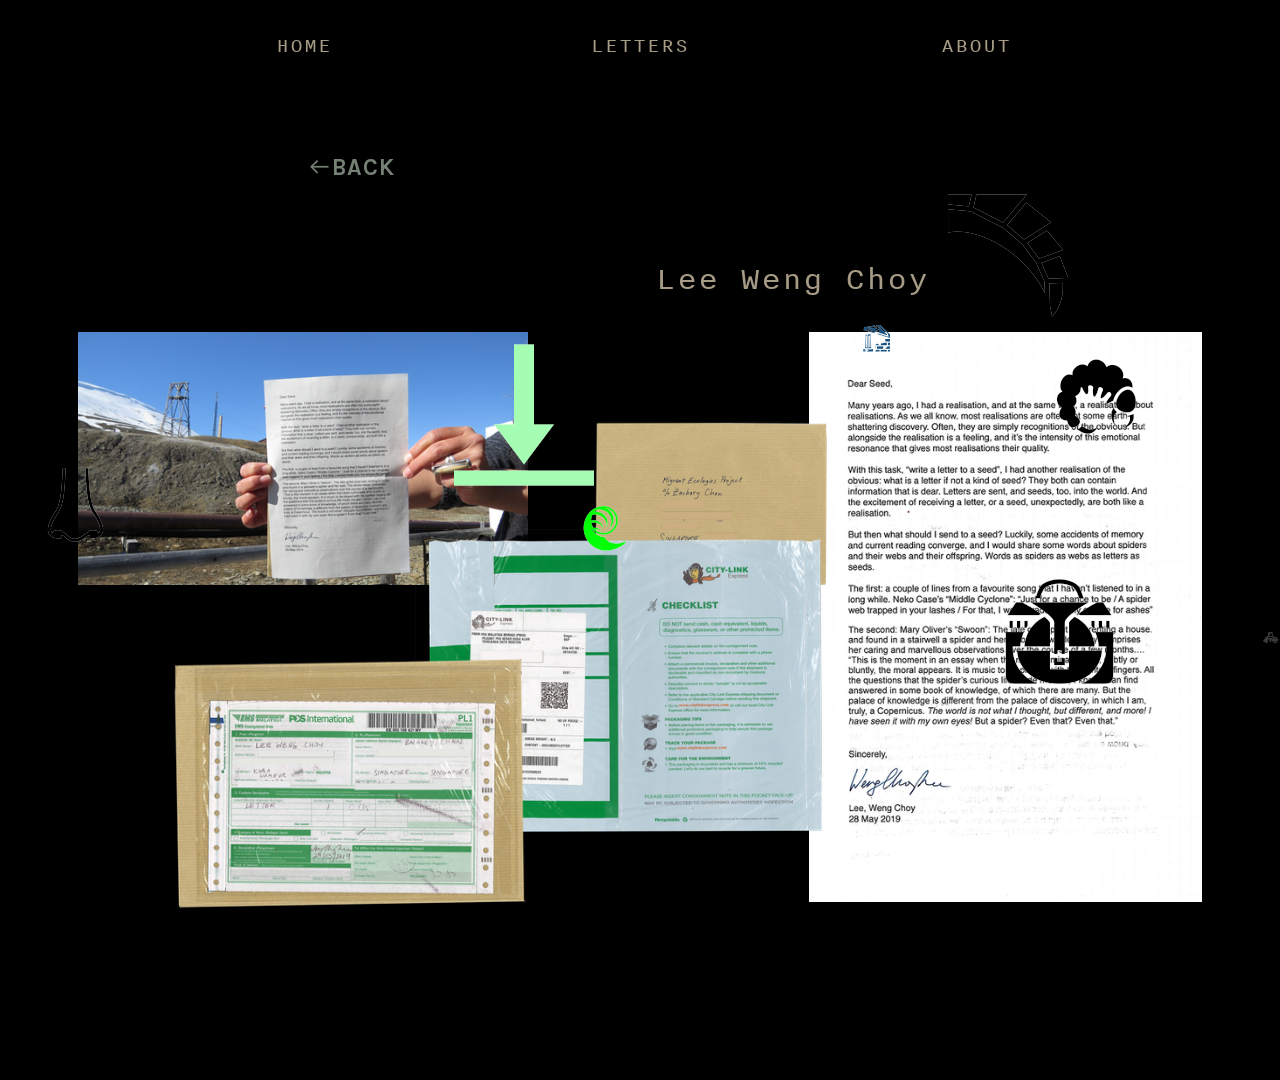 Image resolution: width=1280 pixels, height=1080 pixels. Describe the element at coordinates (1271, 637) in the screenshot. I see `construction or road building category` at that location.